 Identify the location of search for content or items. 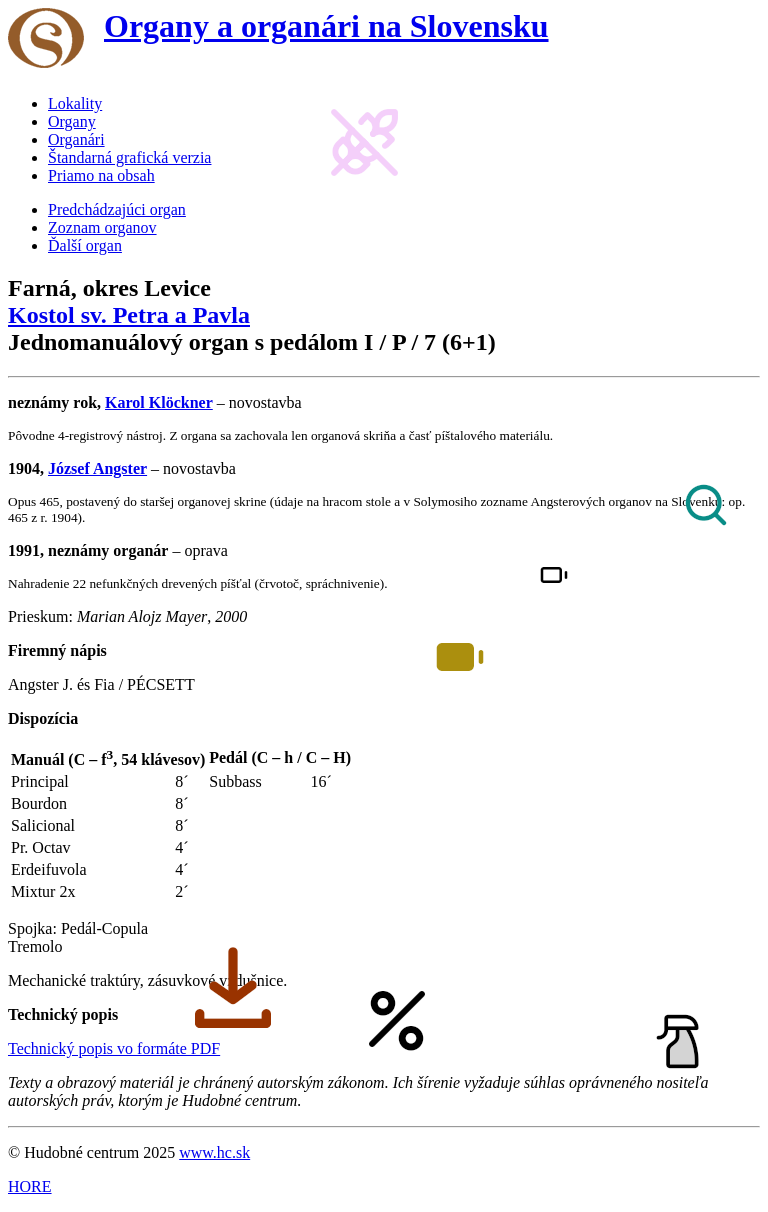
(706, 505).